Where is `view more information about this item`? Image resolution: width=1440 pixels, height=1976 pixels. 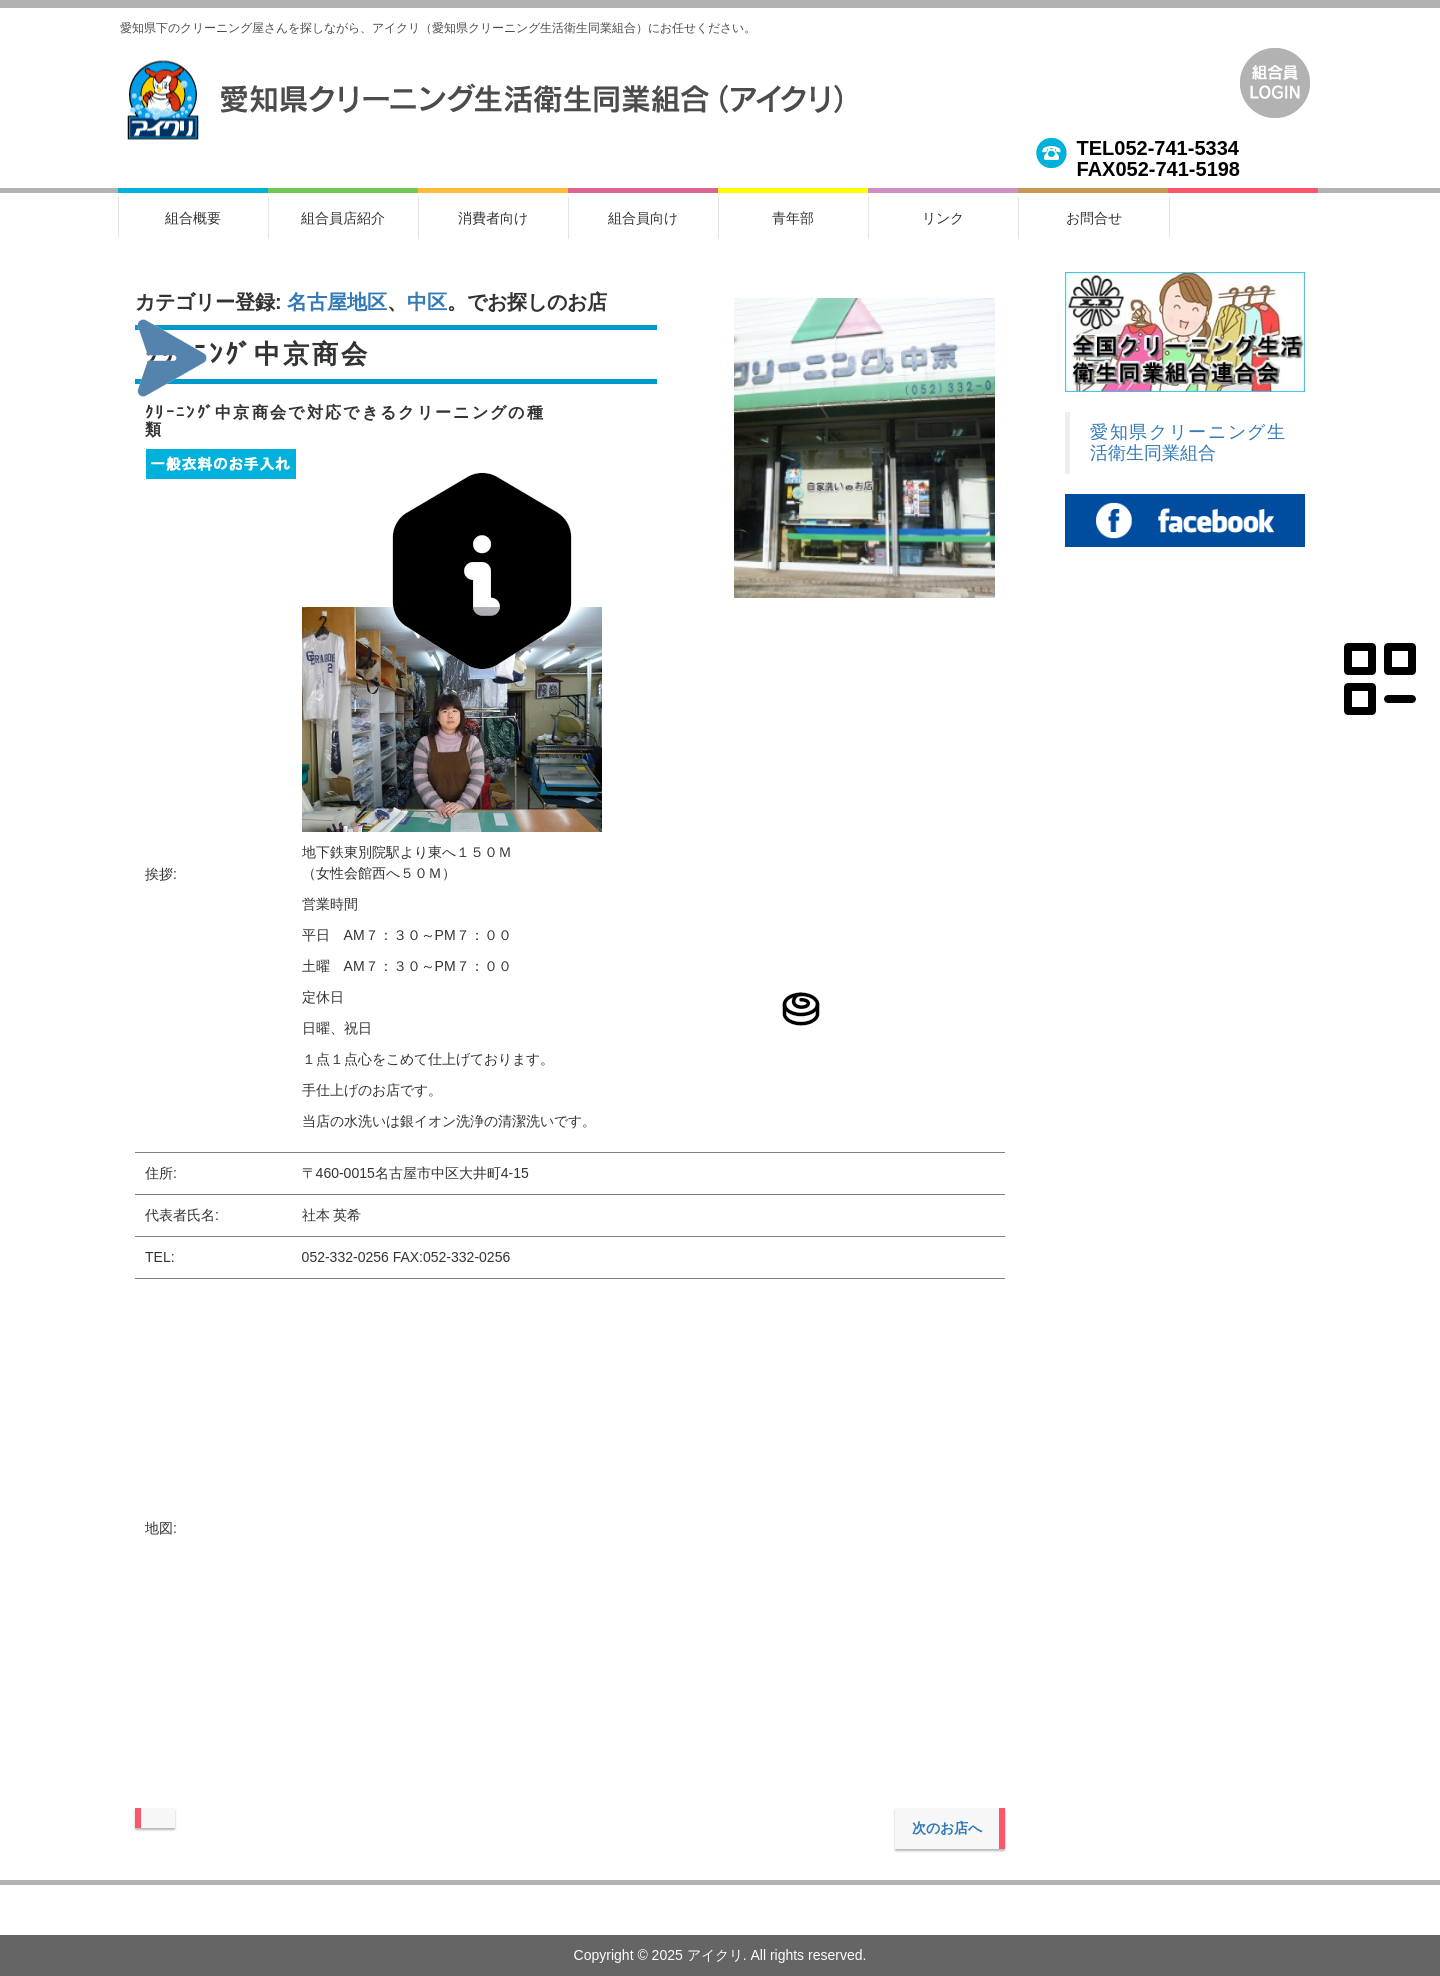
view more information about this item is located at coordinates (482, 571).